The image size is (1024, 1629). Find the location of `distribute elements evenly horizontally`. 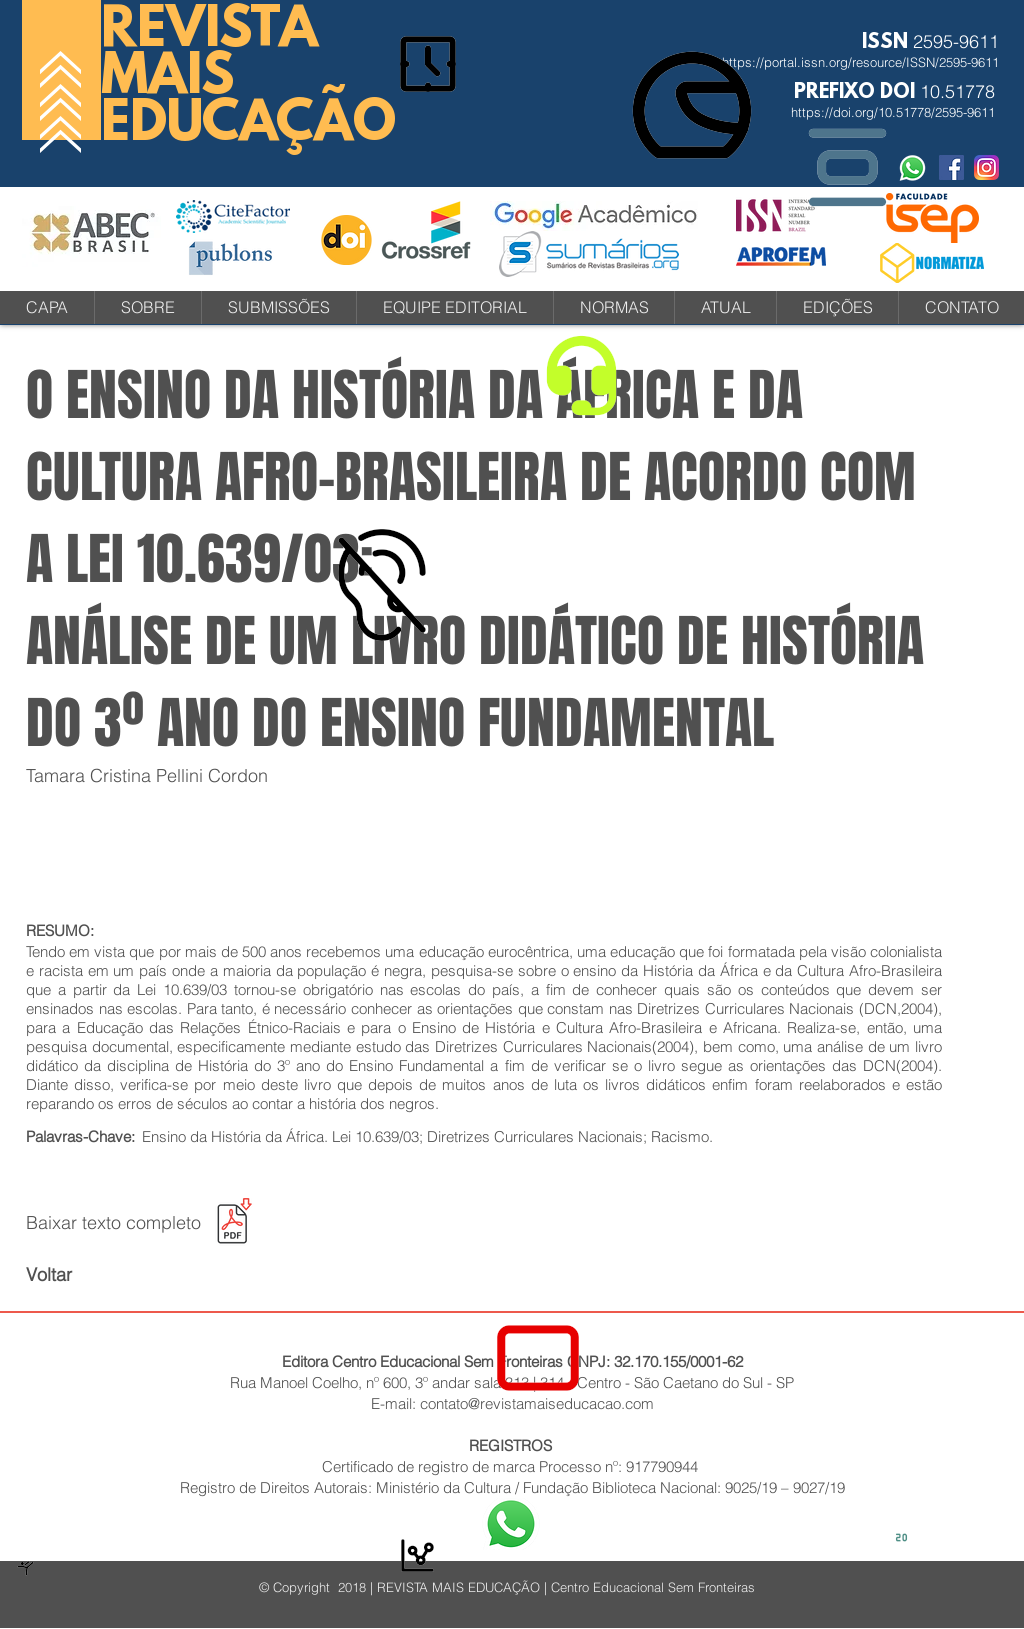

distribute elements evenly horizontally is located at coordinates (847, 167).